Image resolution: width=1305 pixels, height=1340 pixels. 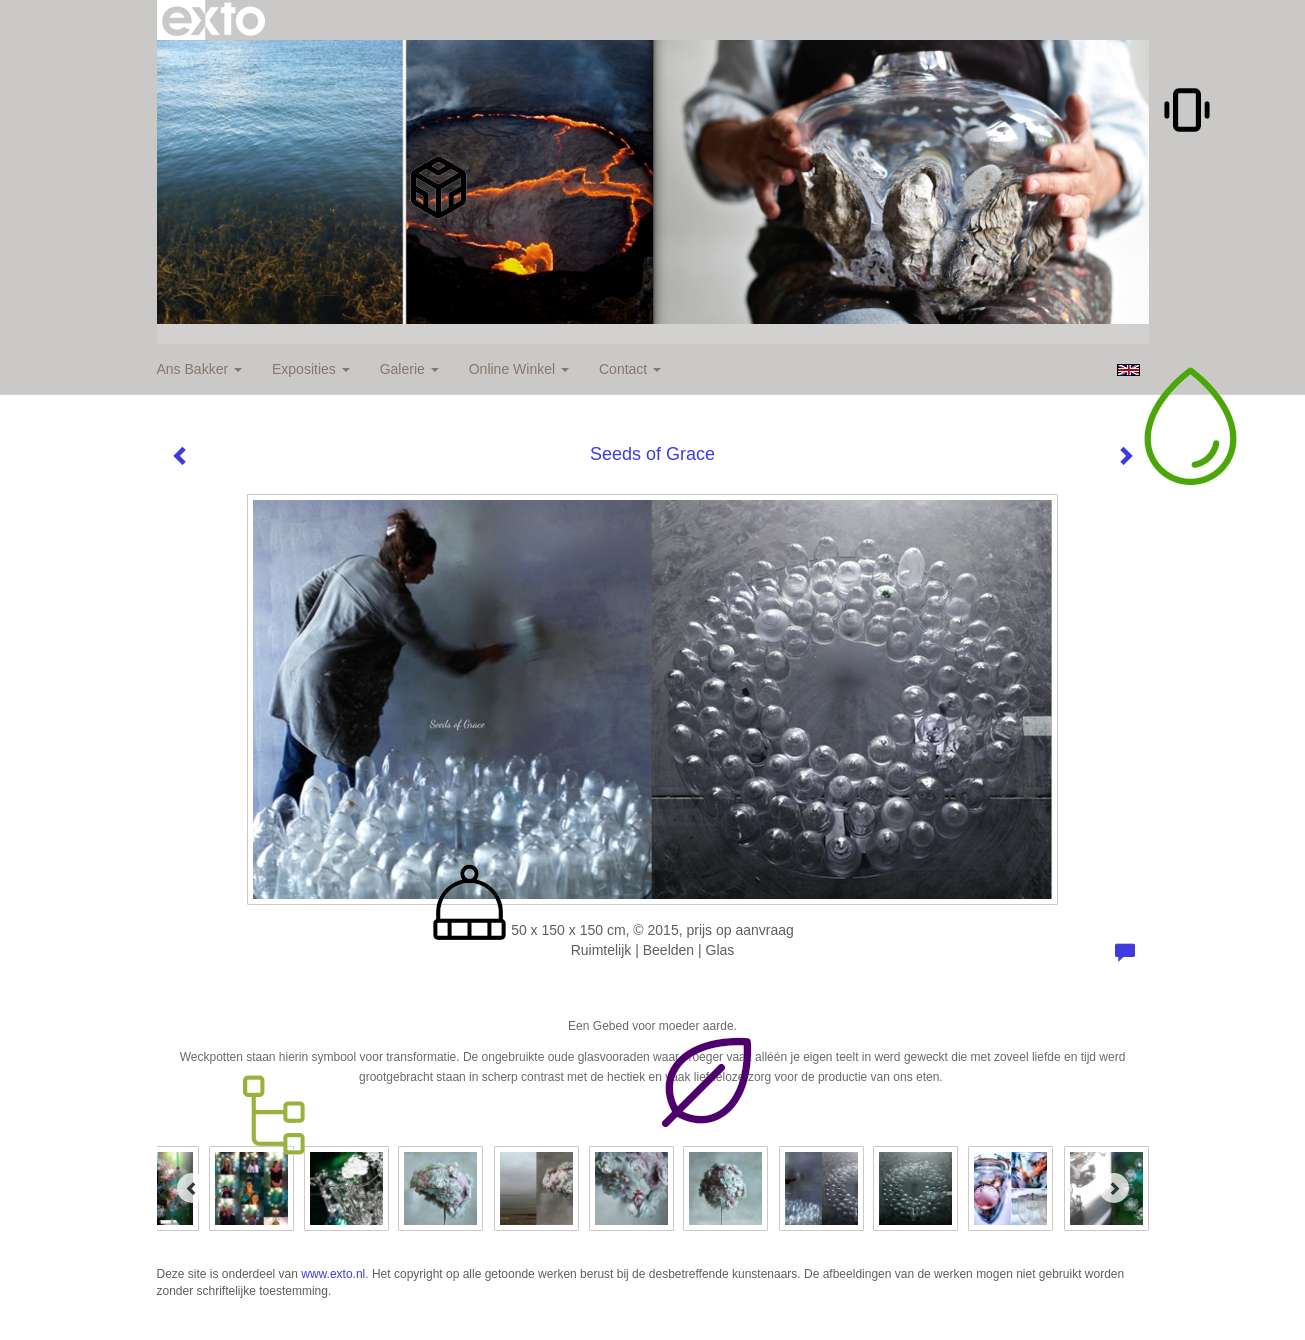 I want to click on indicates water or liquid-related settings, so click(x=1190, y=430).